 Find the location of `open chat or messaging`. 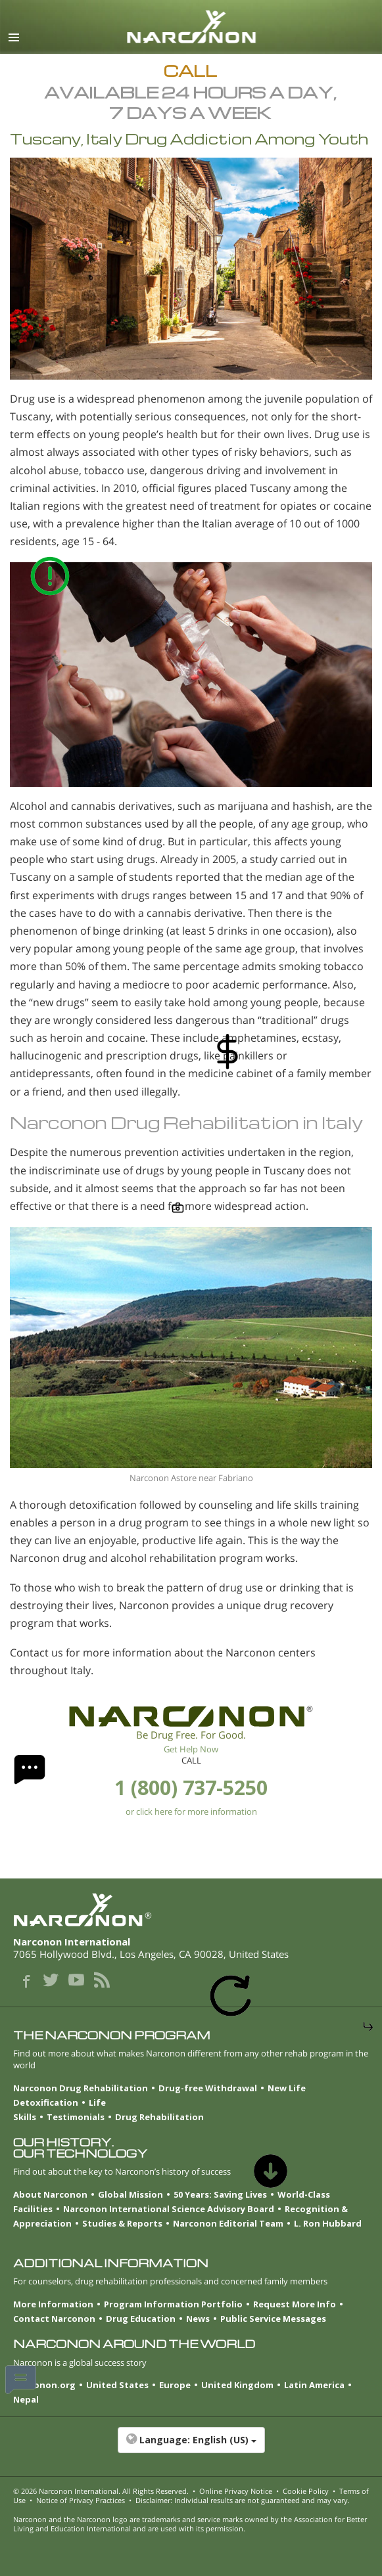

open chat or messaging is located at coordinates (20, 2377).